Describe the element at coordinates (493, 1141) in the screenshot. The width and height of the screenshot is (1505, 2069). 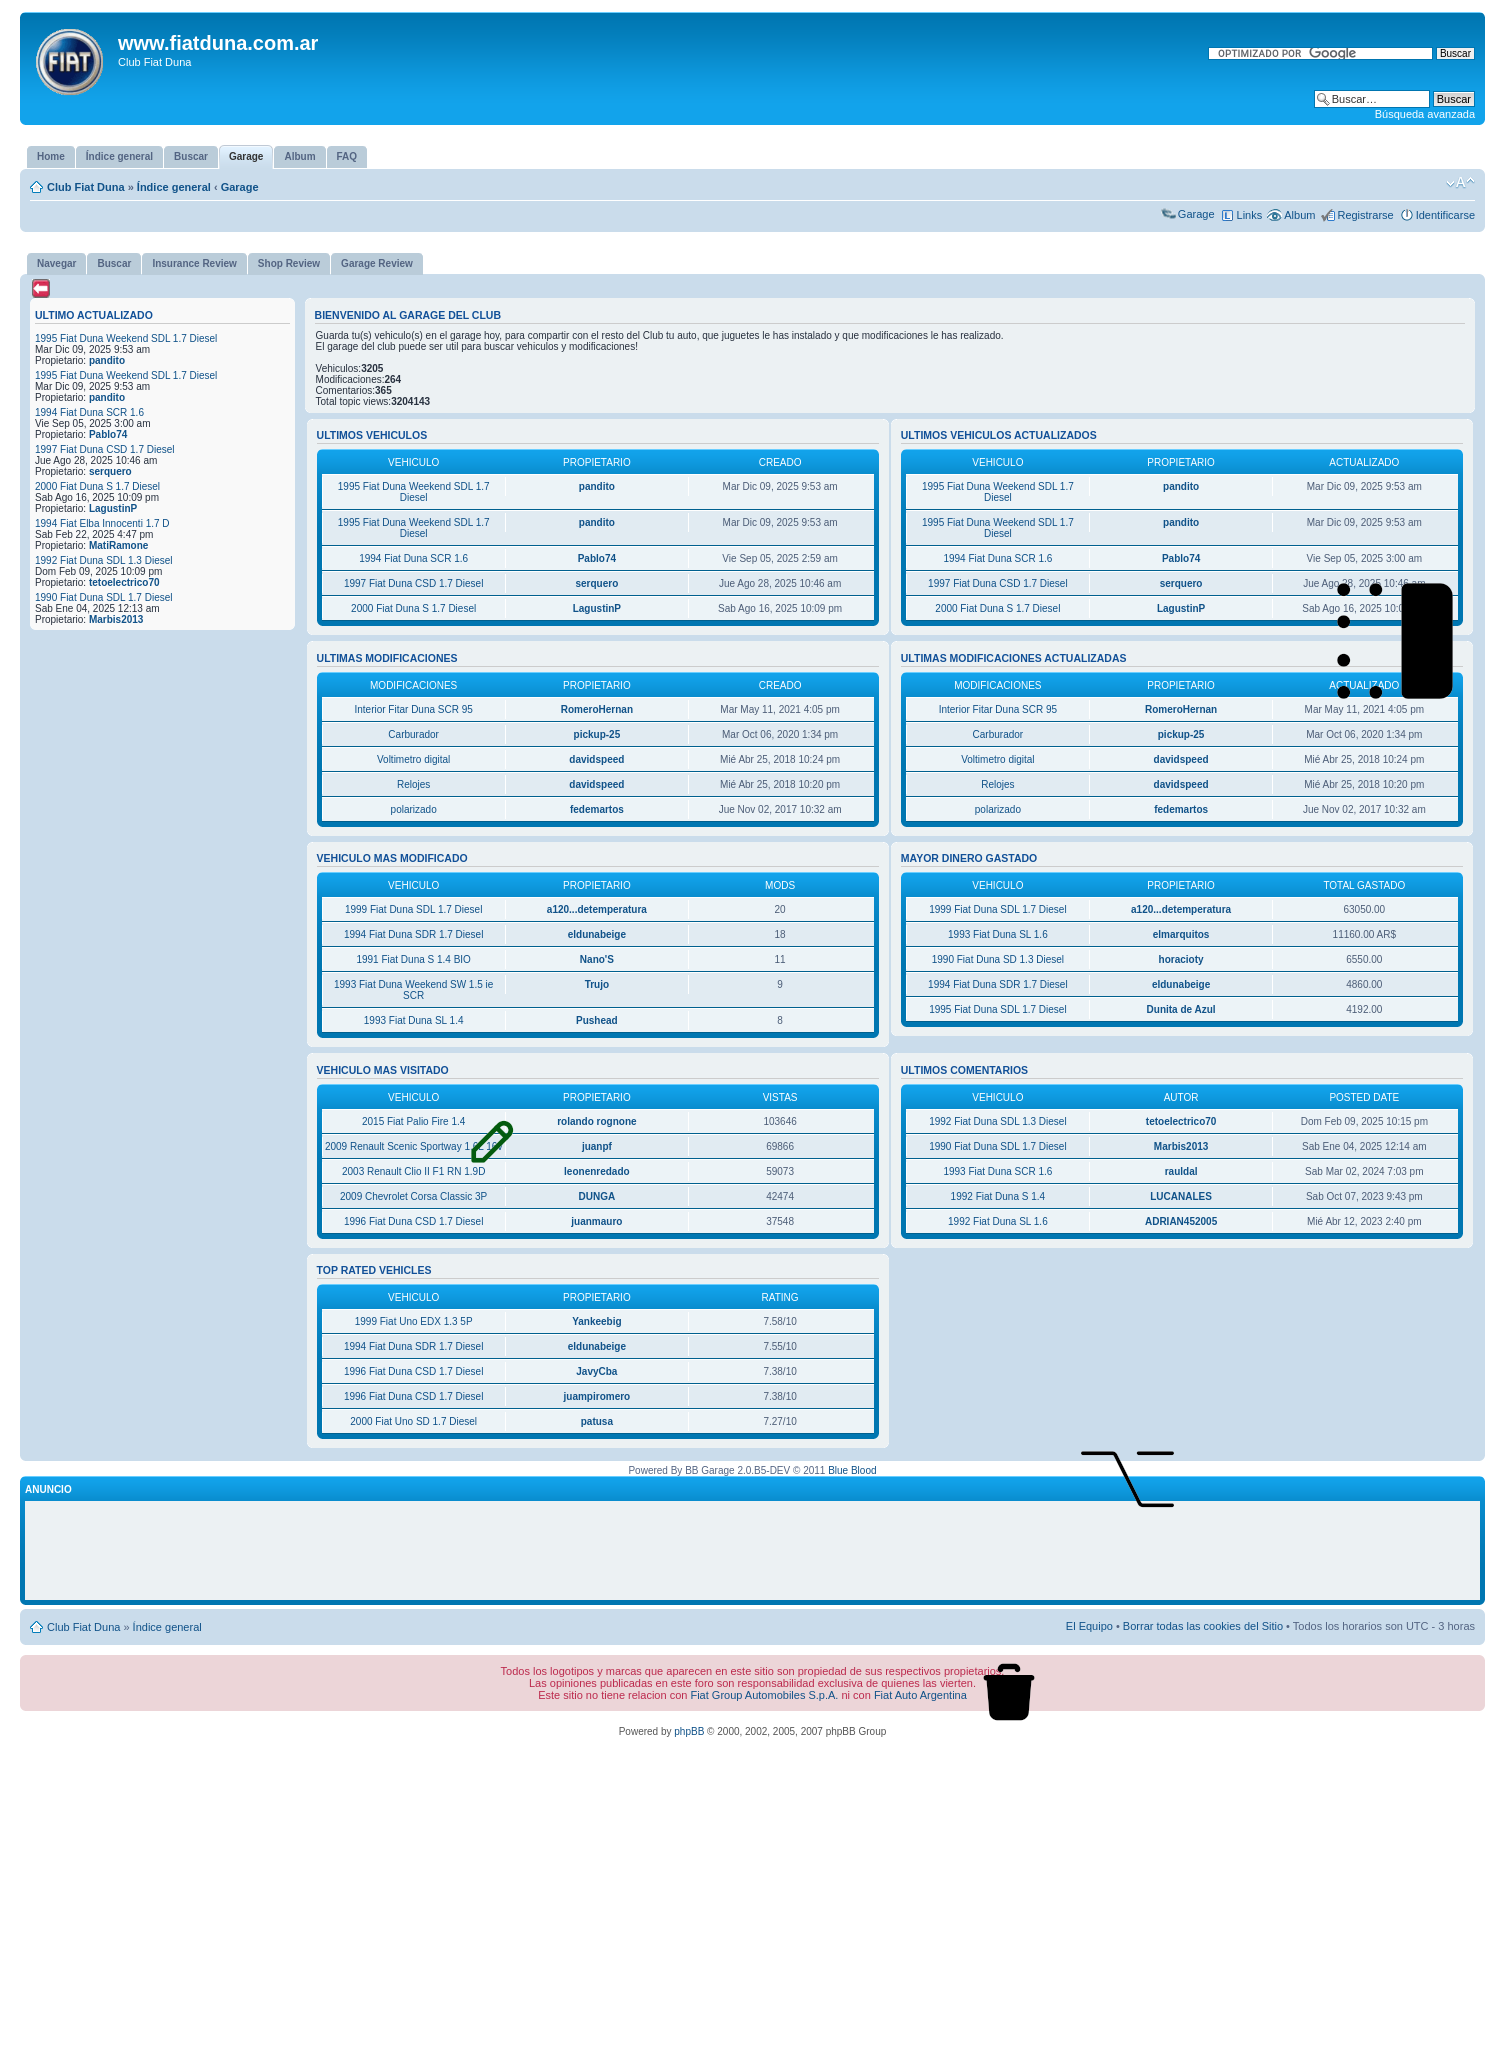
I see `edit content or text` at that location.